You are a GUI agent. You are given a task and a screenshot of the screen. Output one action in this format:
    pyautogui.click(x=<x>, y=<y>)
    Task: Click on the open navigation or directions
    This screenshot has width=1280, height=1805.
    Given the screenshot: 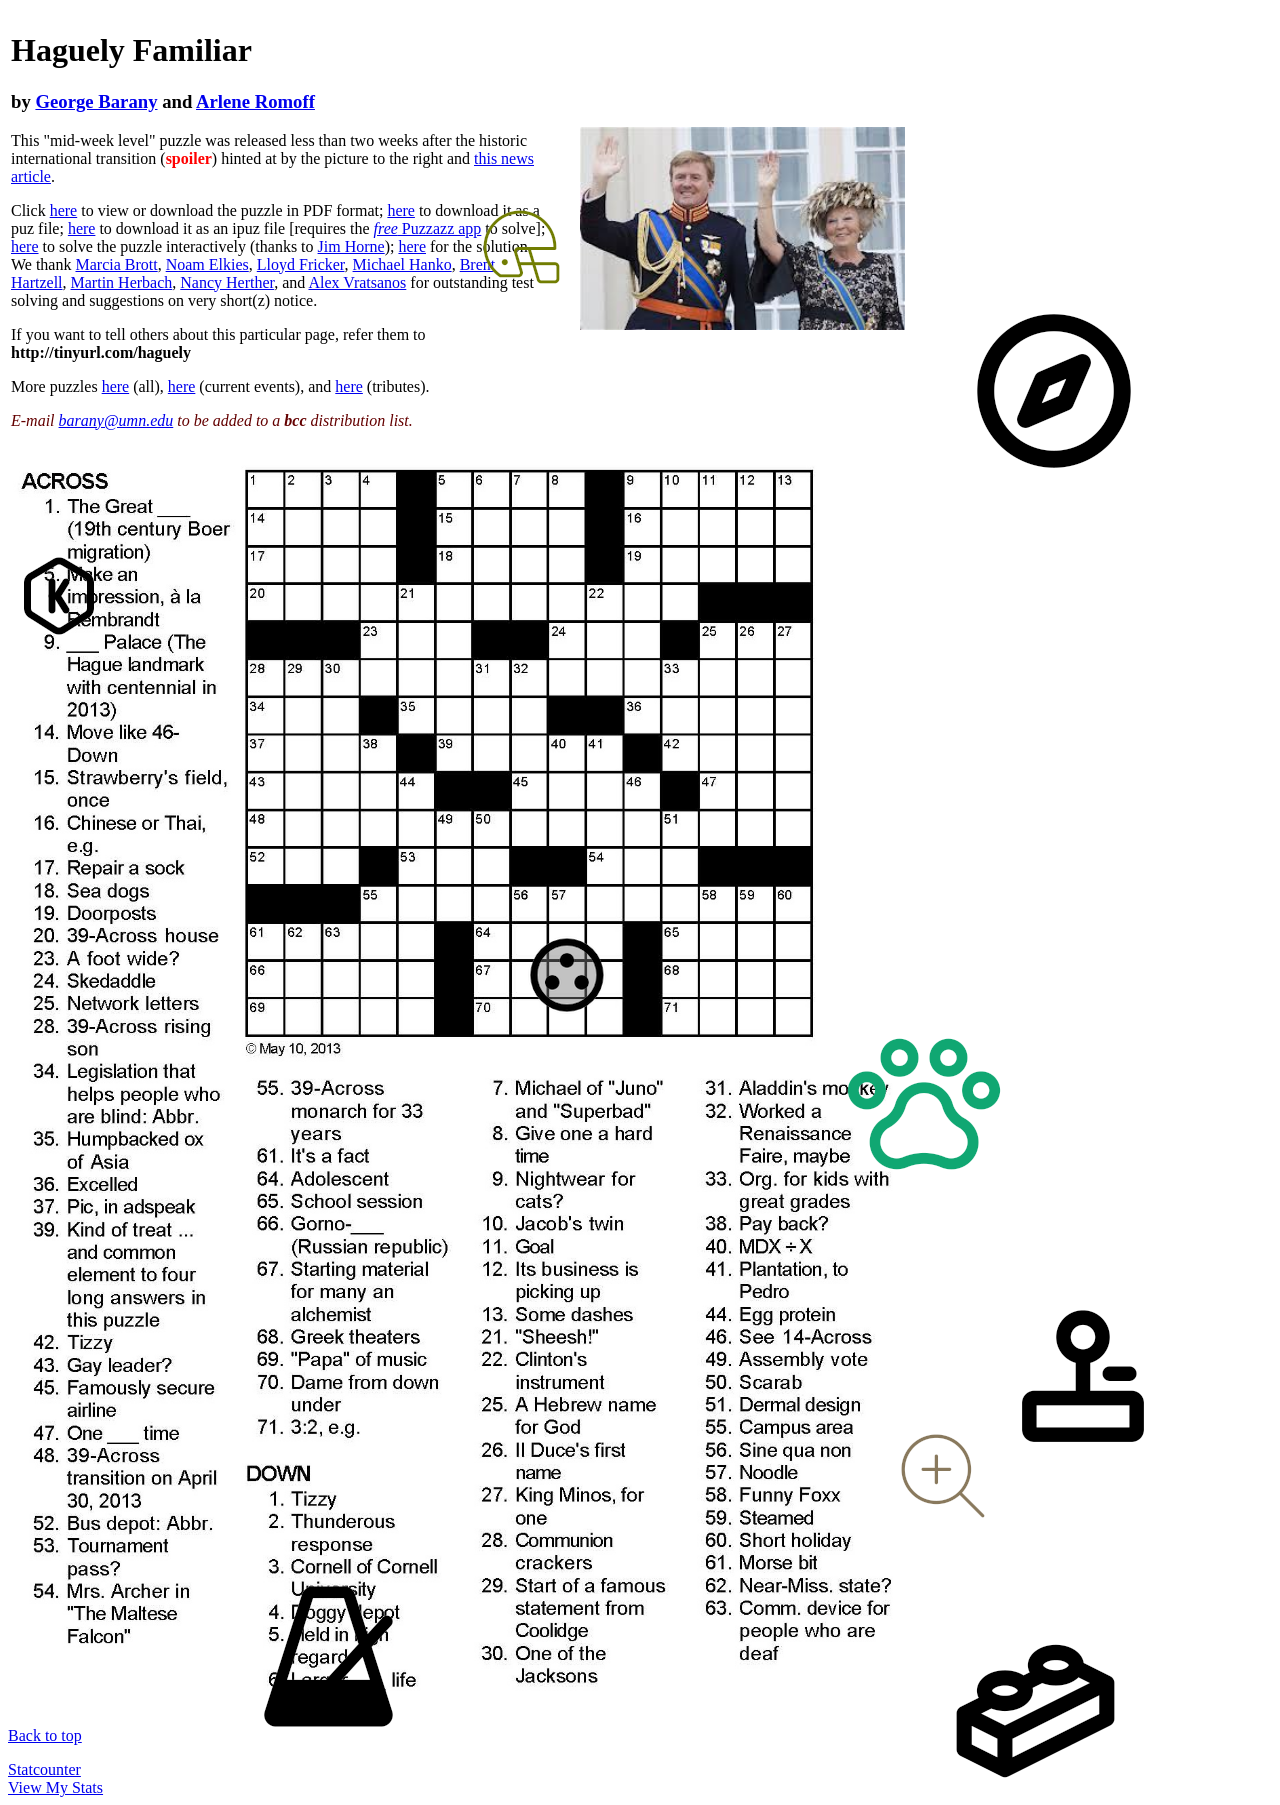 What is the action you would take?
    pyautogui.click(x=1054, y=391)
    